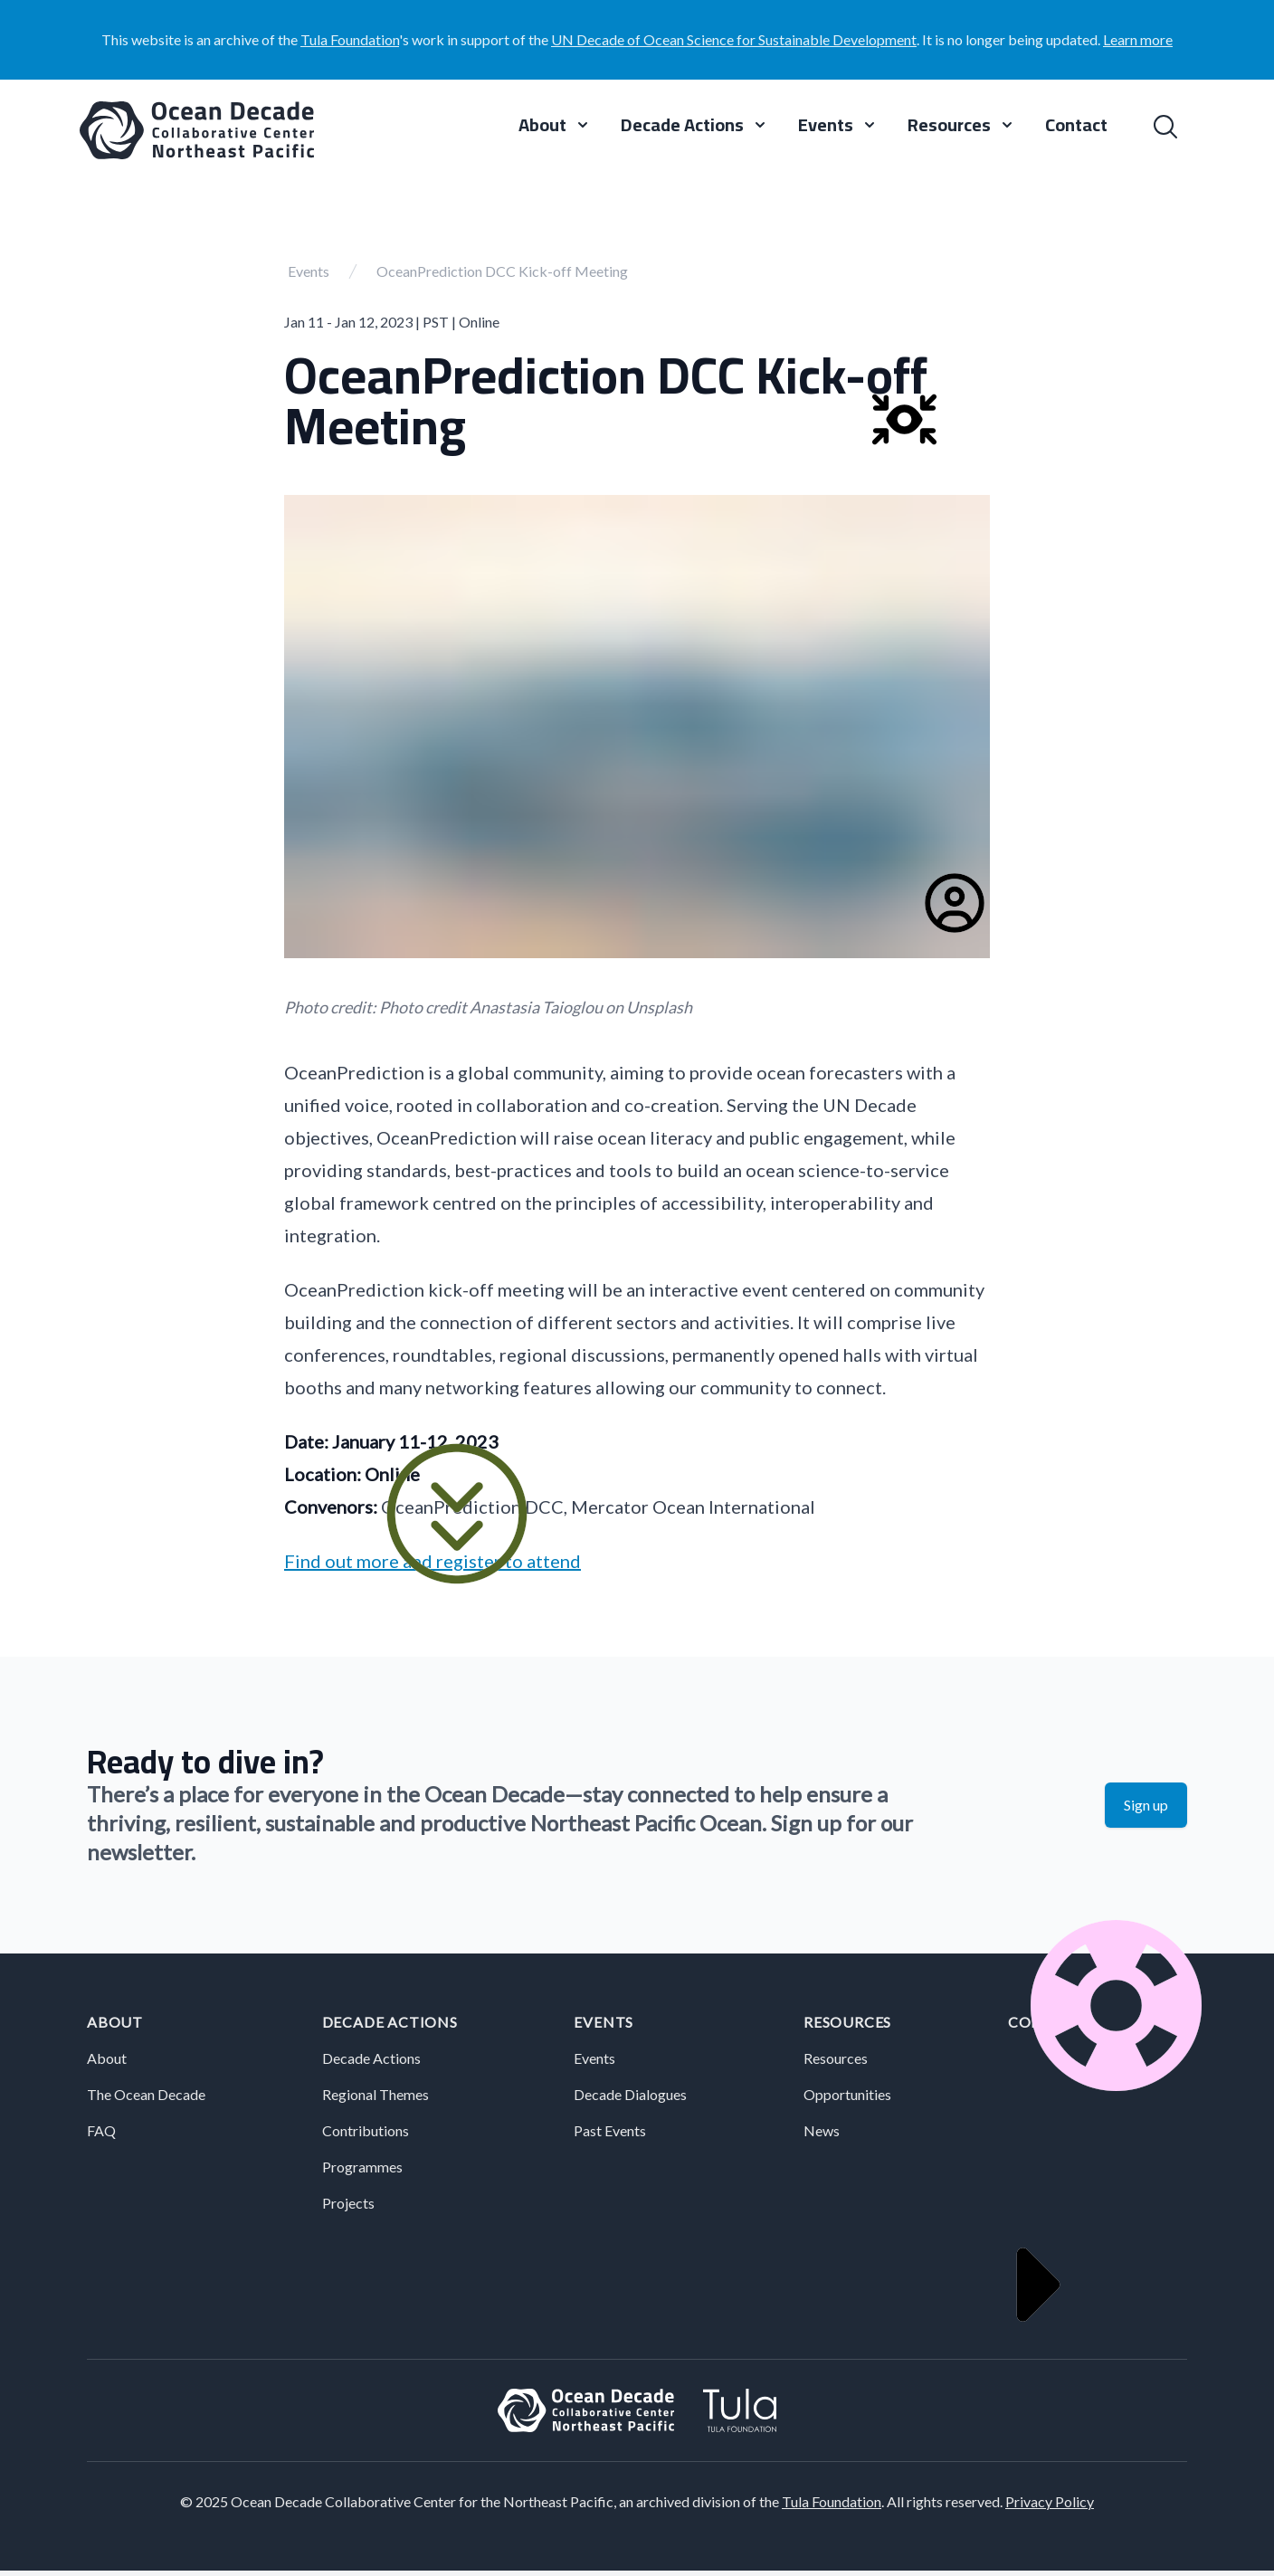  I want to click on access help or support, so click(1116, 2005).